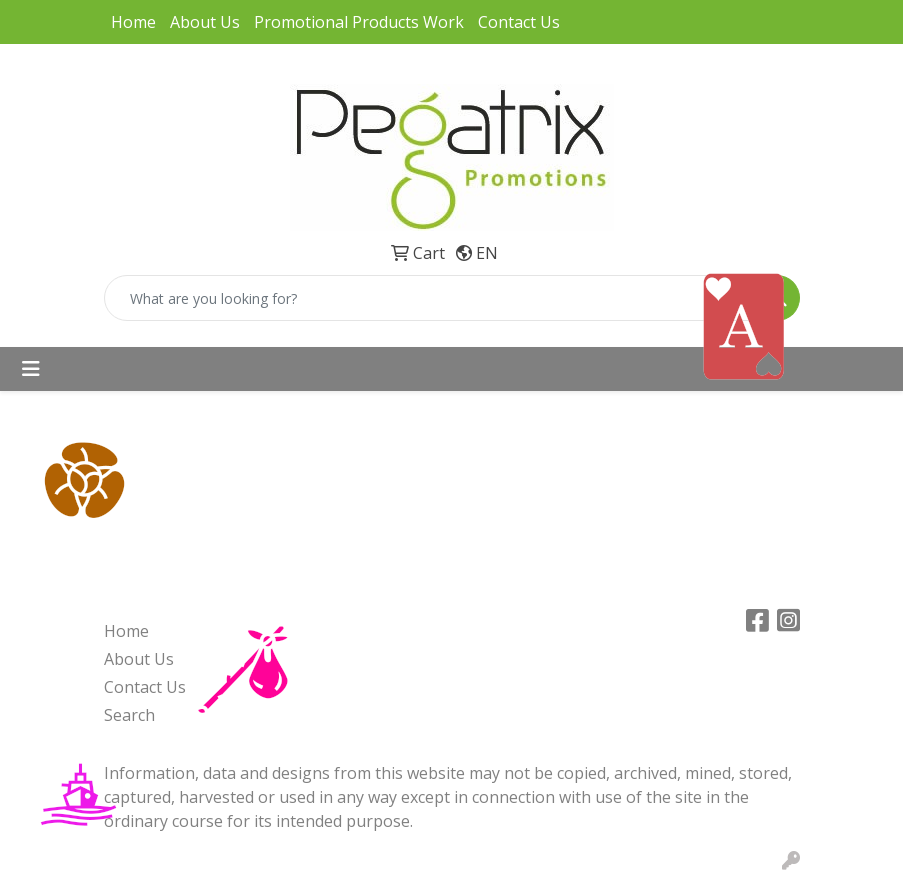  Describe the element at coordinates (84, 479) in the screenshot. I see `select viola flower in a game inventory` at that location.